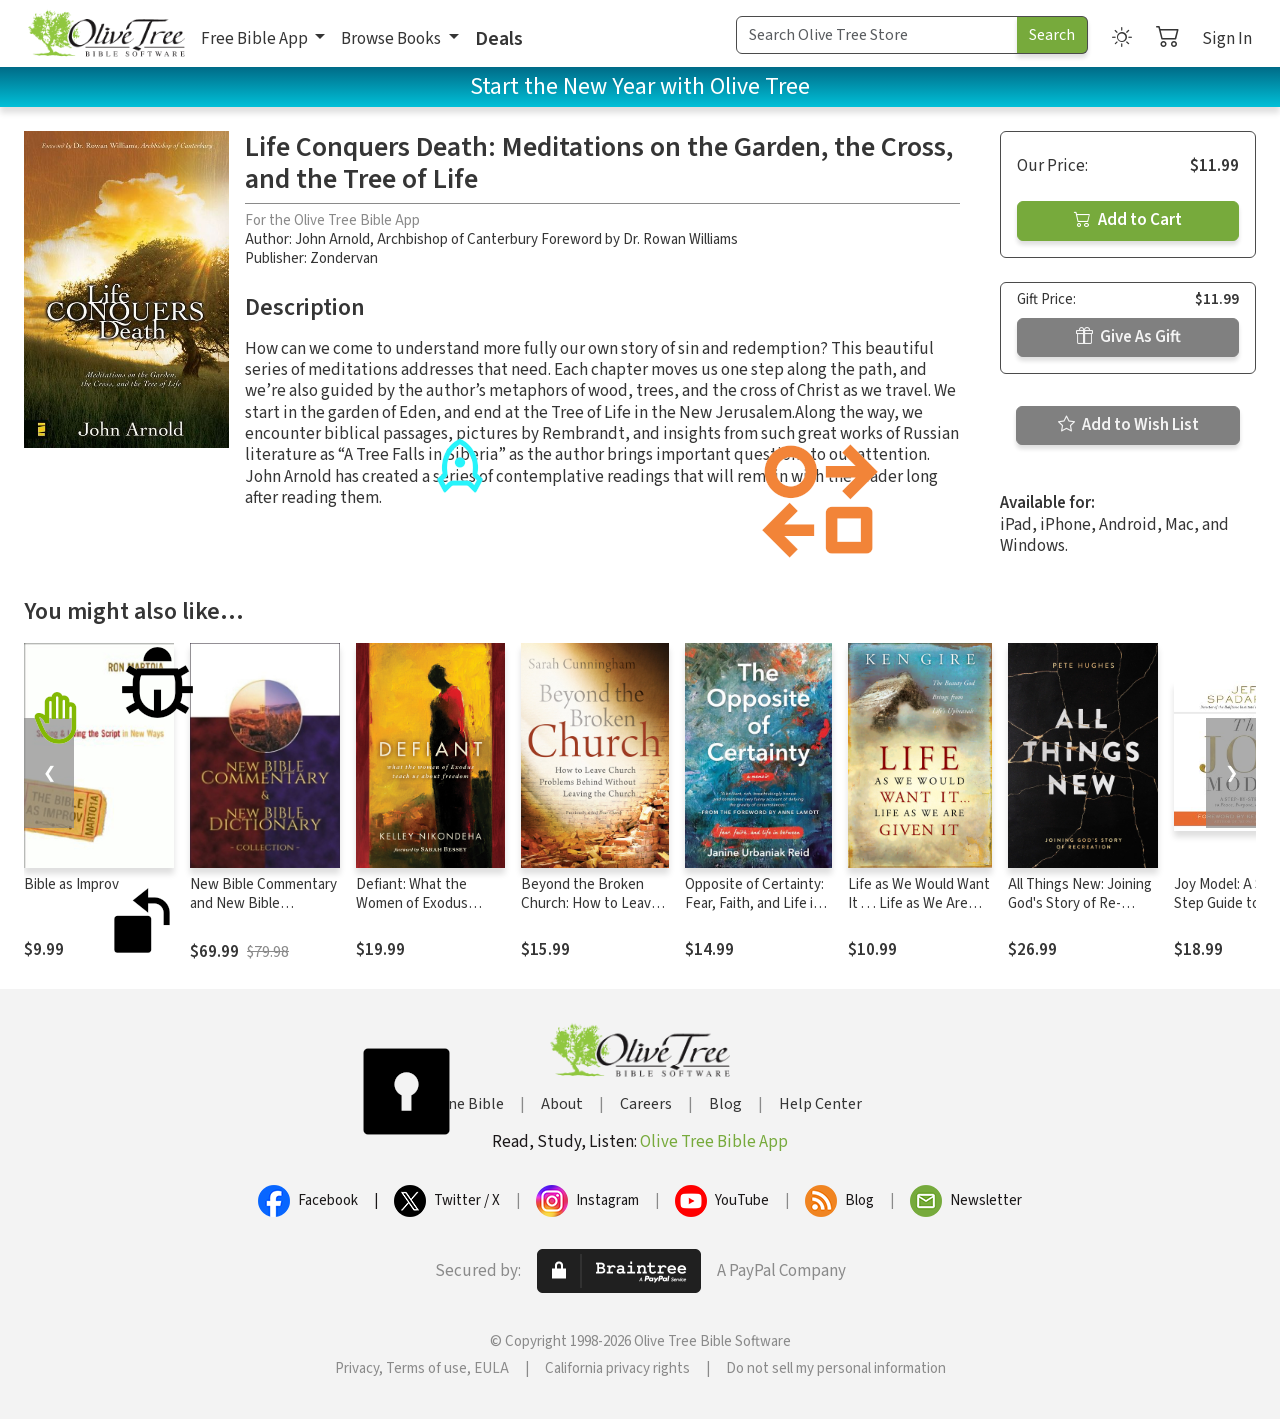 The image size is (1280, 1419). I want to click on stop or pause current action, so click(56, 719).